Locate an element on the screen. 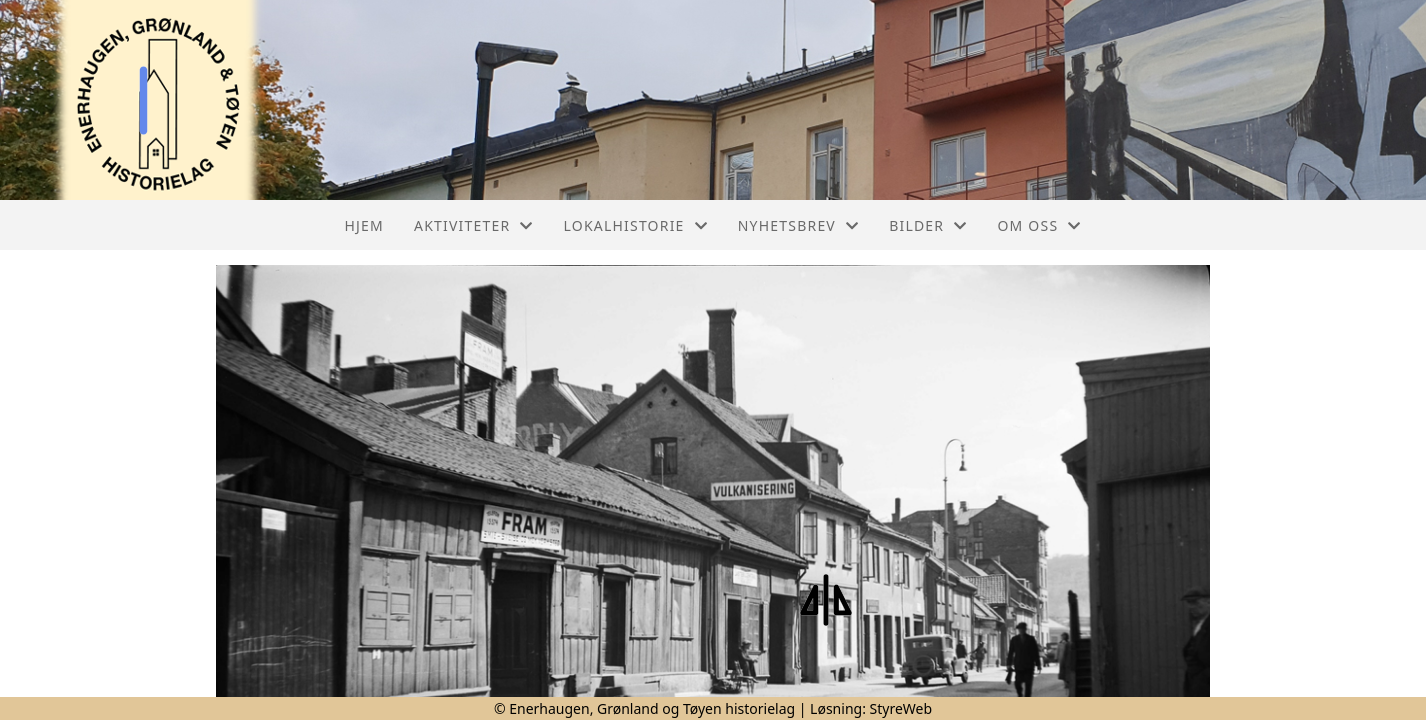 The image size is (1426, 720). indicates information or help tooltip is located at coordinates (143, 100).